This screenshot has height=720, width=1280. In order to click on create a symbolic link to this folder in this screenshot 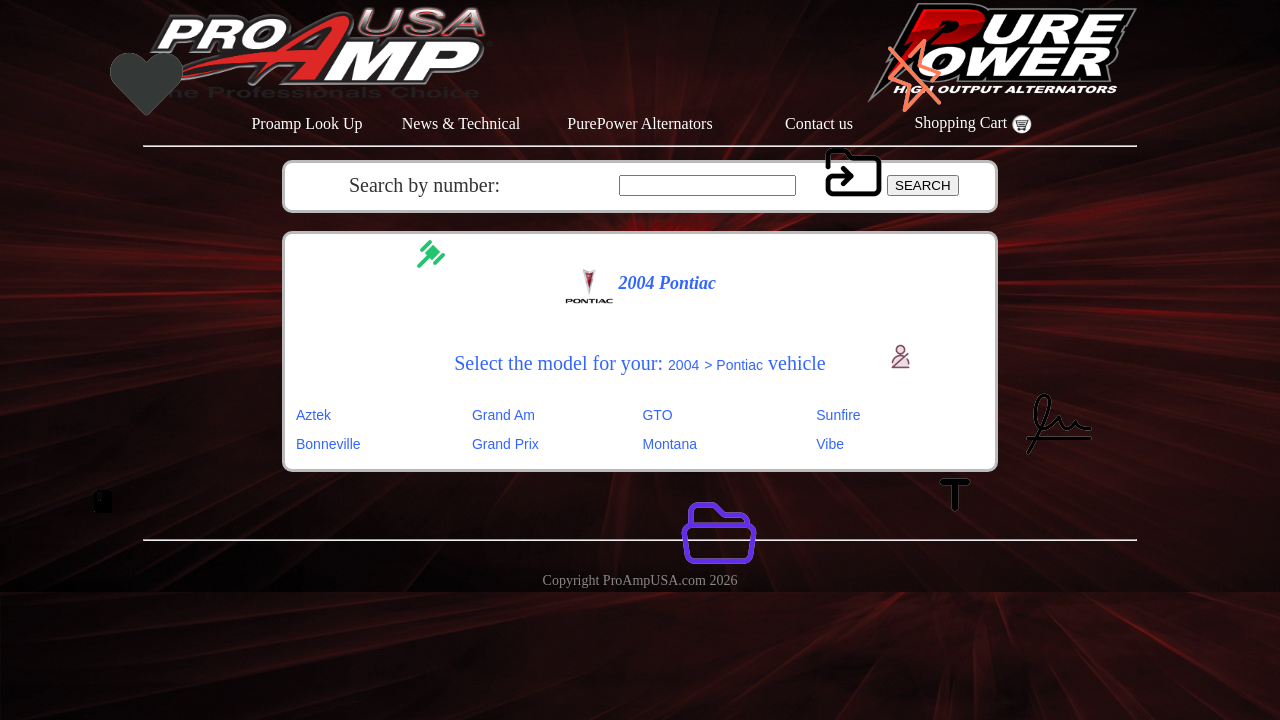, I will do `click(853, 173)`.